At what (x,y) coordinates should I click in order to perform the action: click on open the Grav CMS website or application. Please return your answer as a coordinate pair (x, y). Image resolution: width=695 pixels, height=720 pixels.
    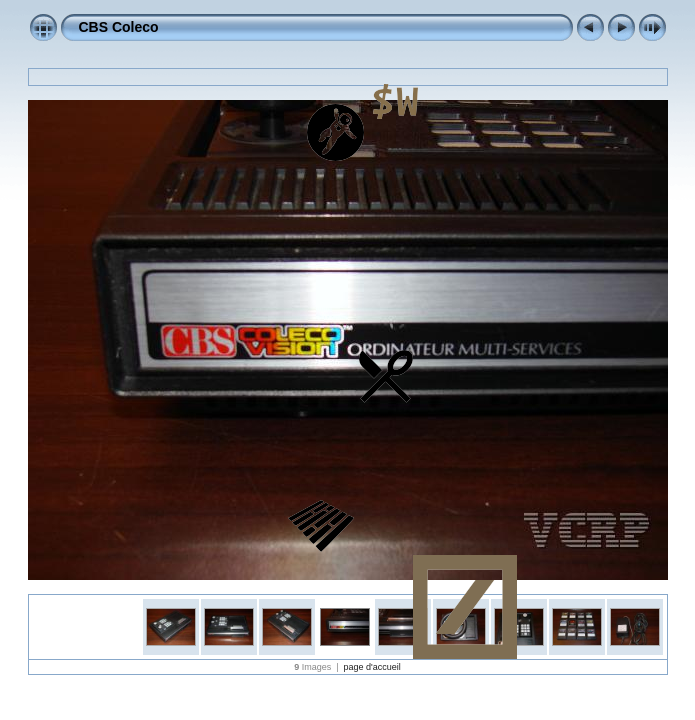
    Looking at the image, I should click on (335, 132).